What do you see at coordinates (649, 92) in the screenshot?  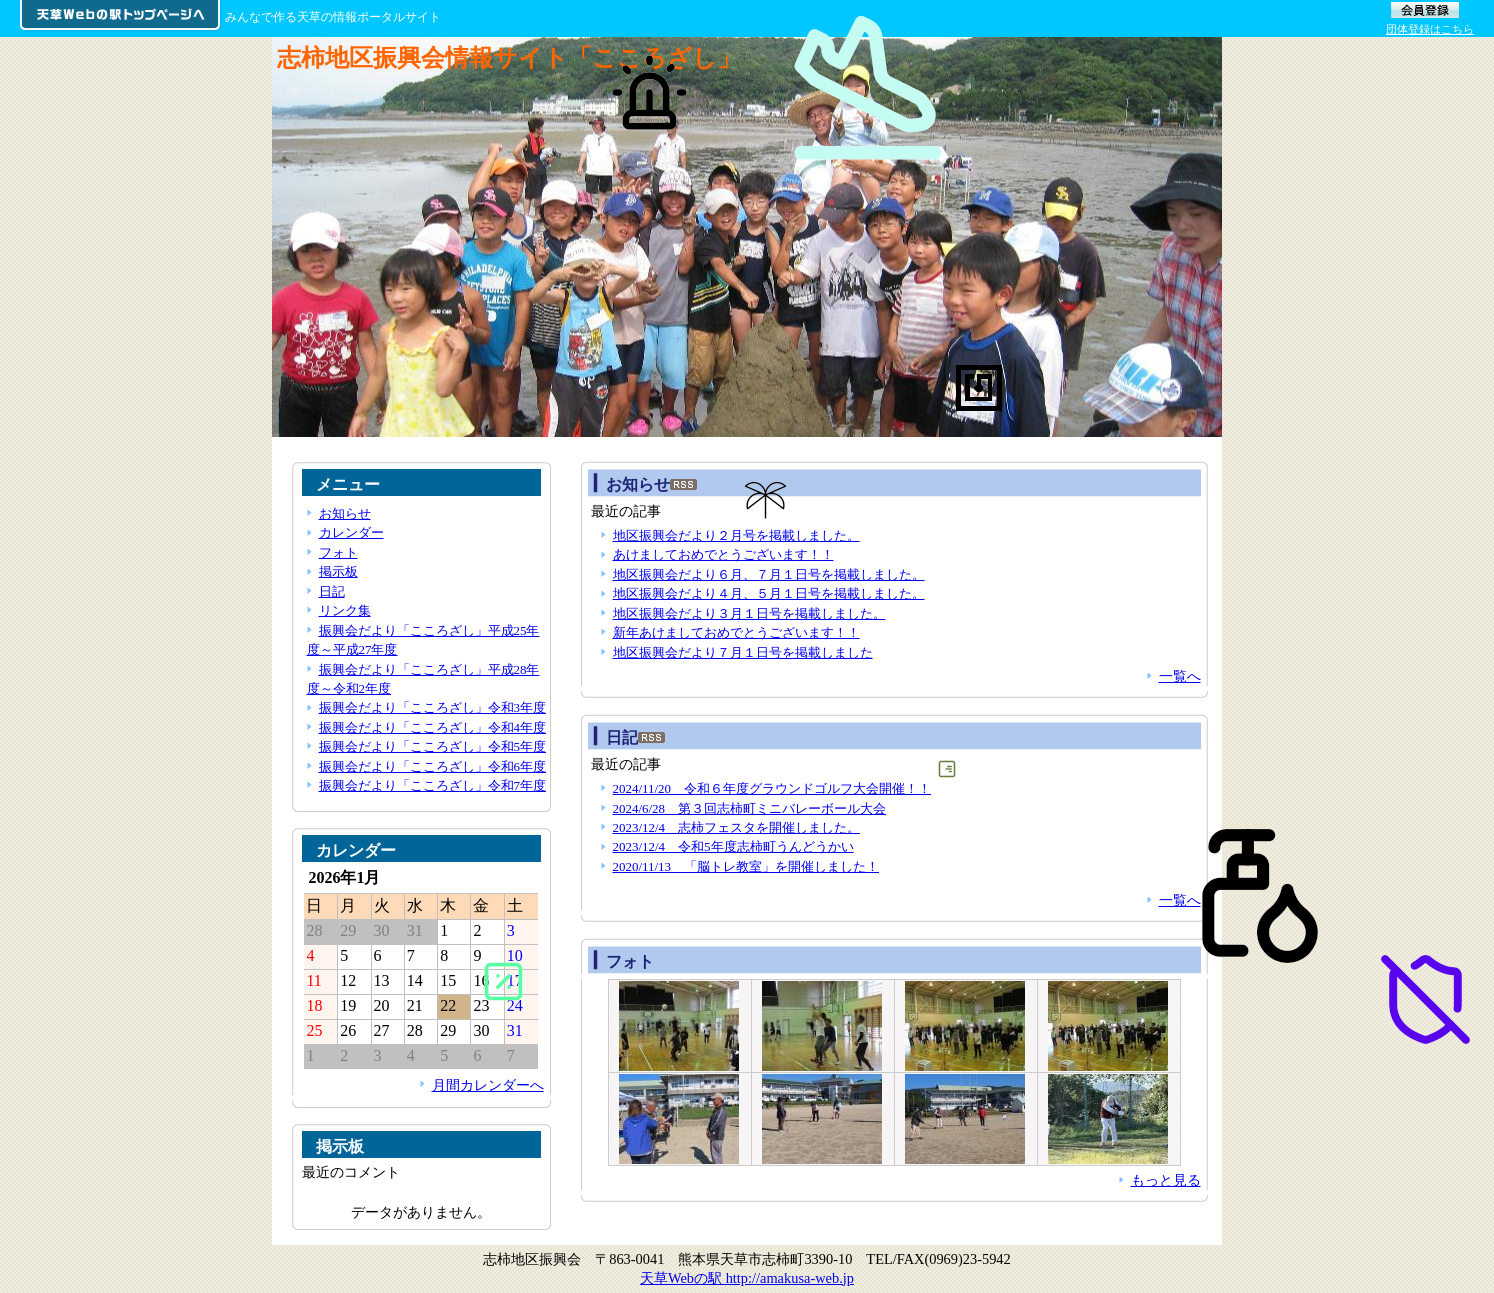 I see `trigger an emergency alert` at bounding box center [649, 92].